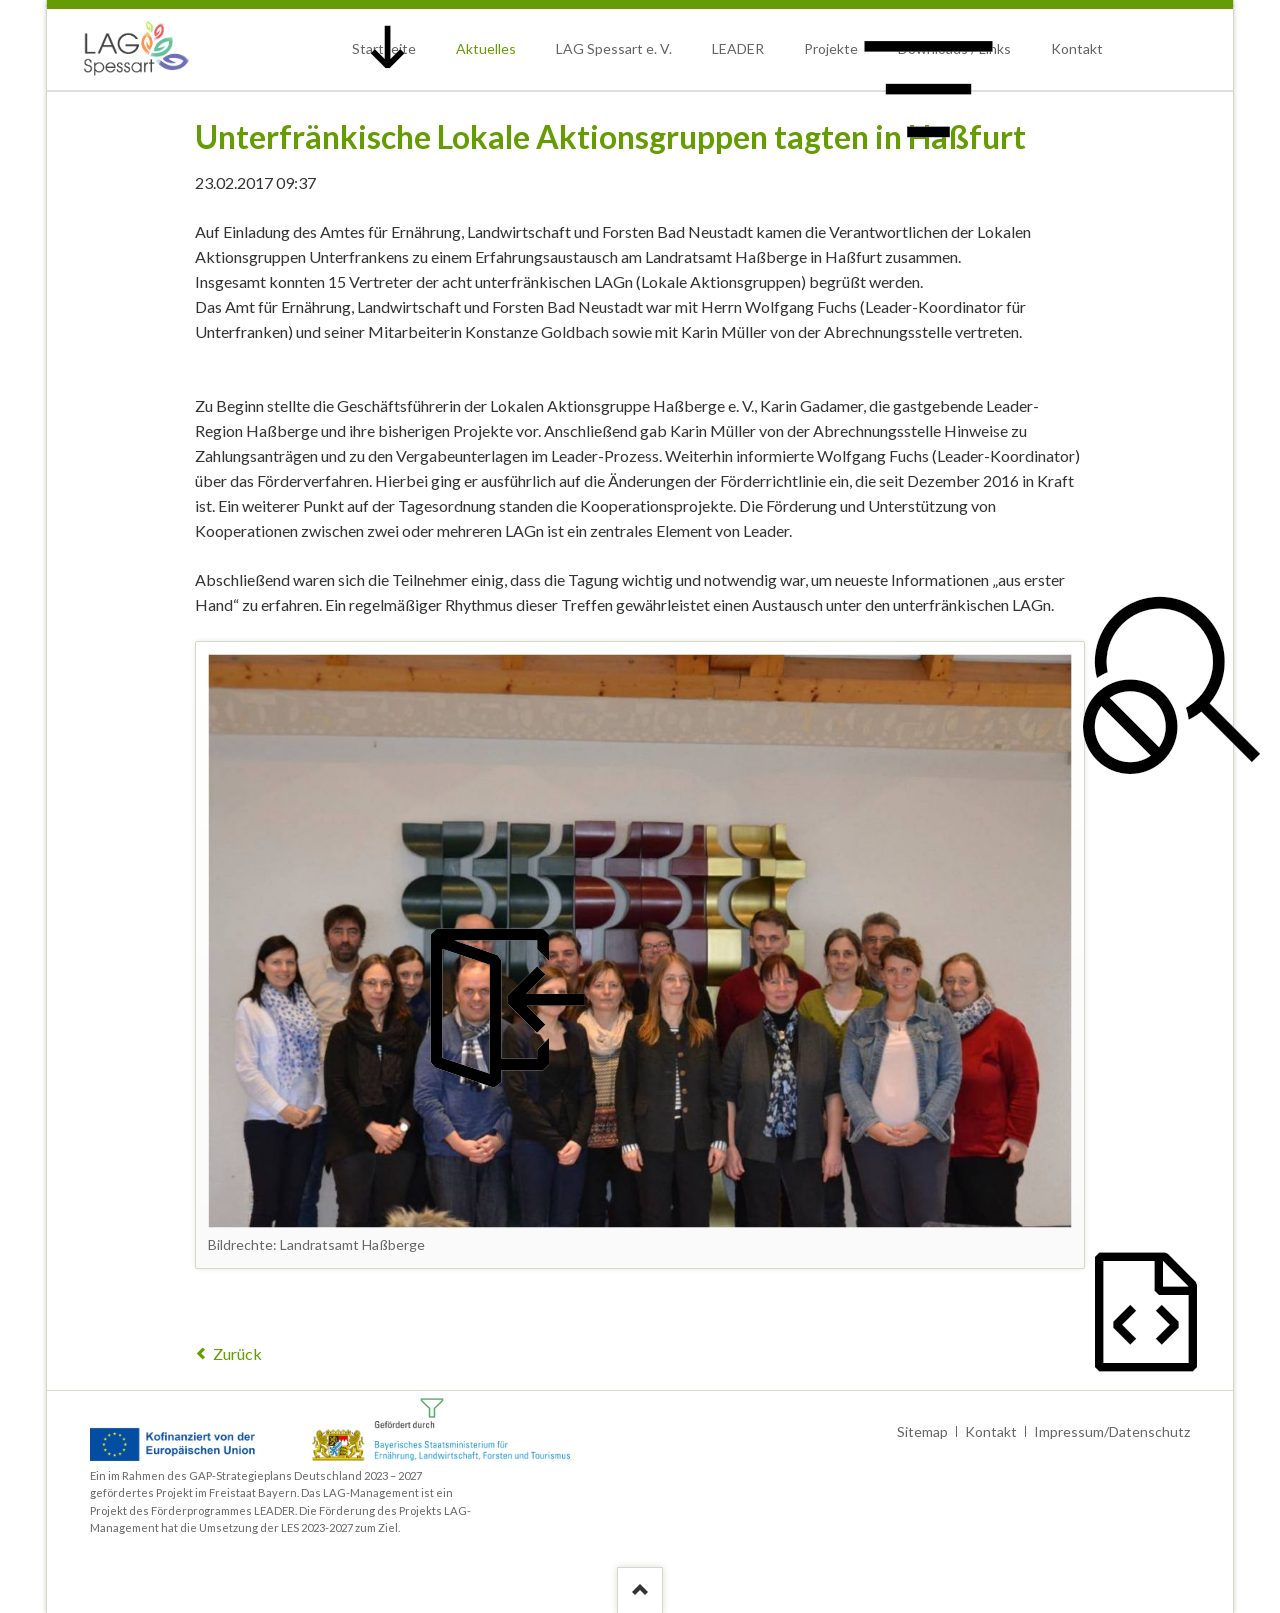  Describe the element at coordinates (432, 1408) in the screenshot. I see `filter or sort list items` at that location.